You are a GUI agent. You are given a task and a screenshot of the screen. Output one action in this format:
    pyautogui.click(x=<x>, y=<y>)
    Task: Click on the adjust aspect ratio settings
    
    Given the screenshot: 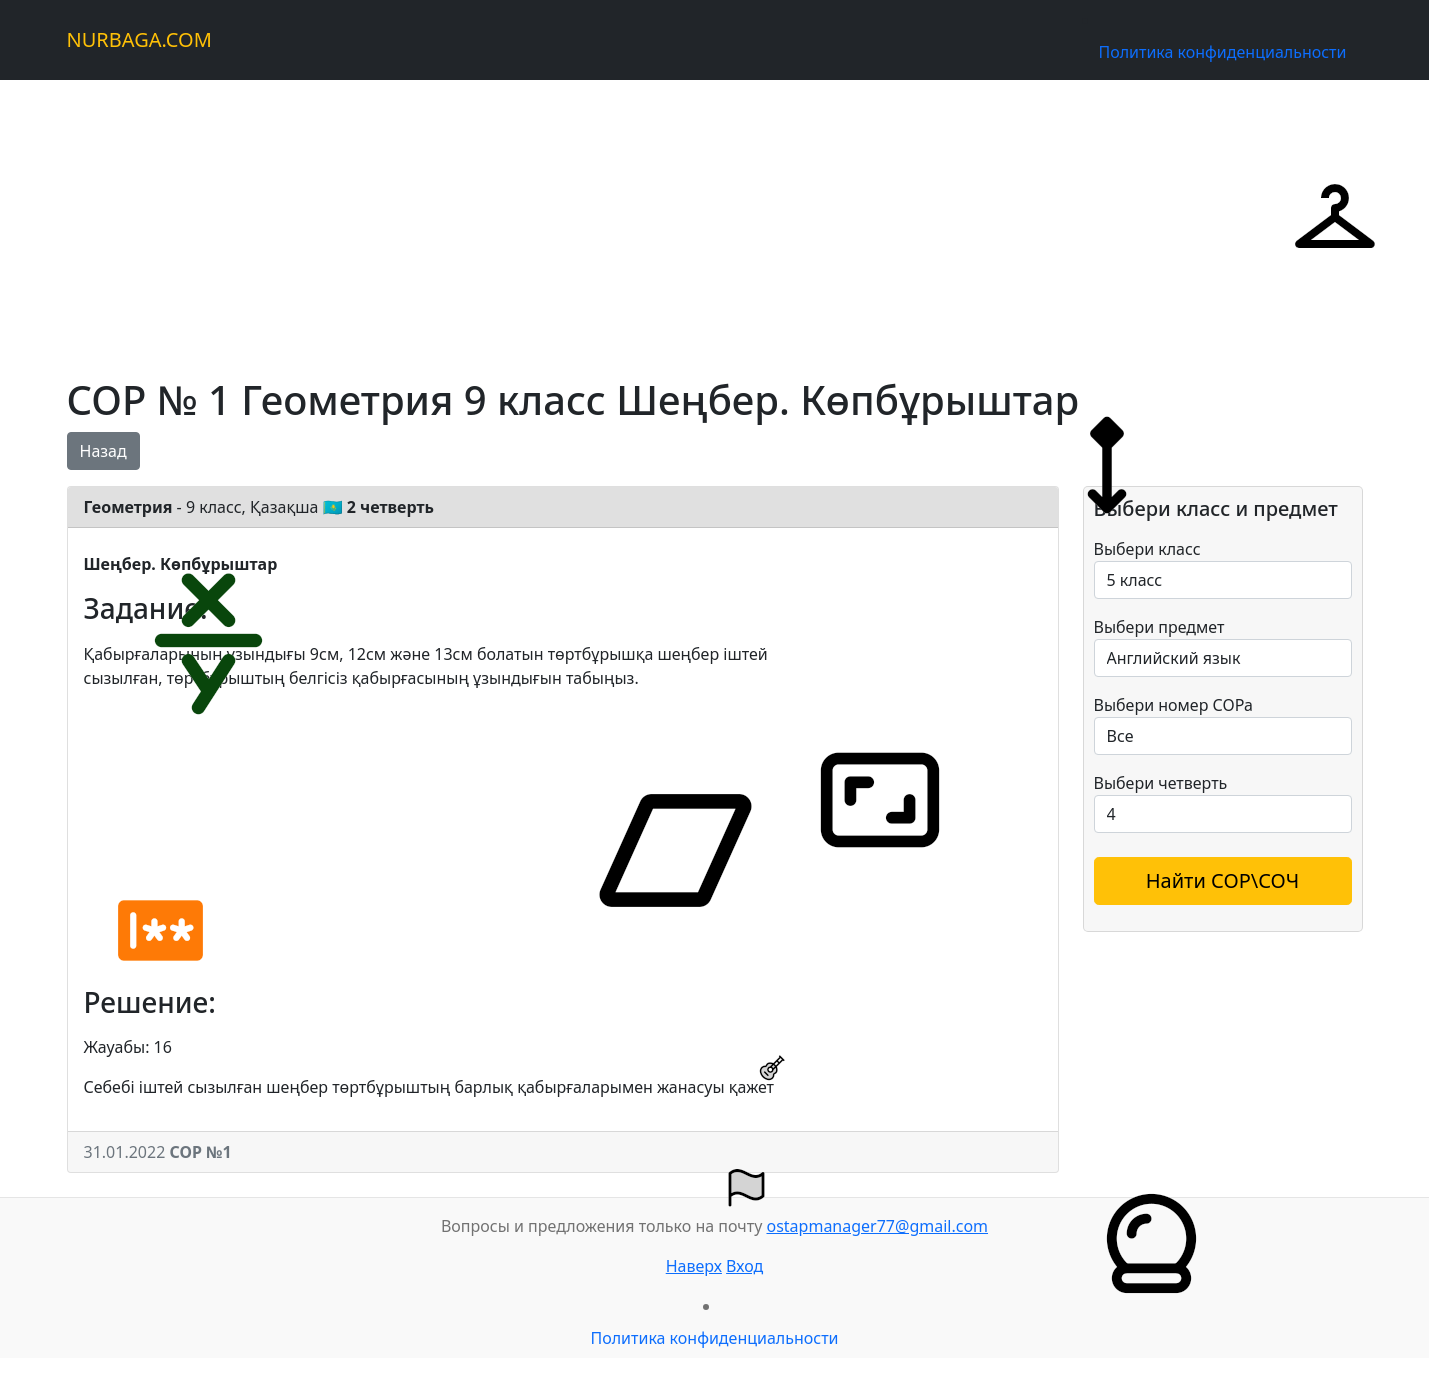 What is the action you would take?
    pyautogui.click(x=880, y=800)
    